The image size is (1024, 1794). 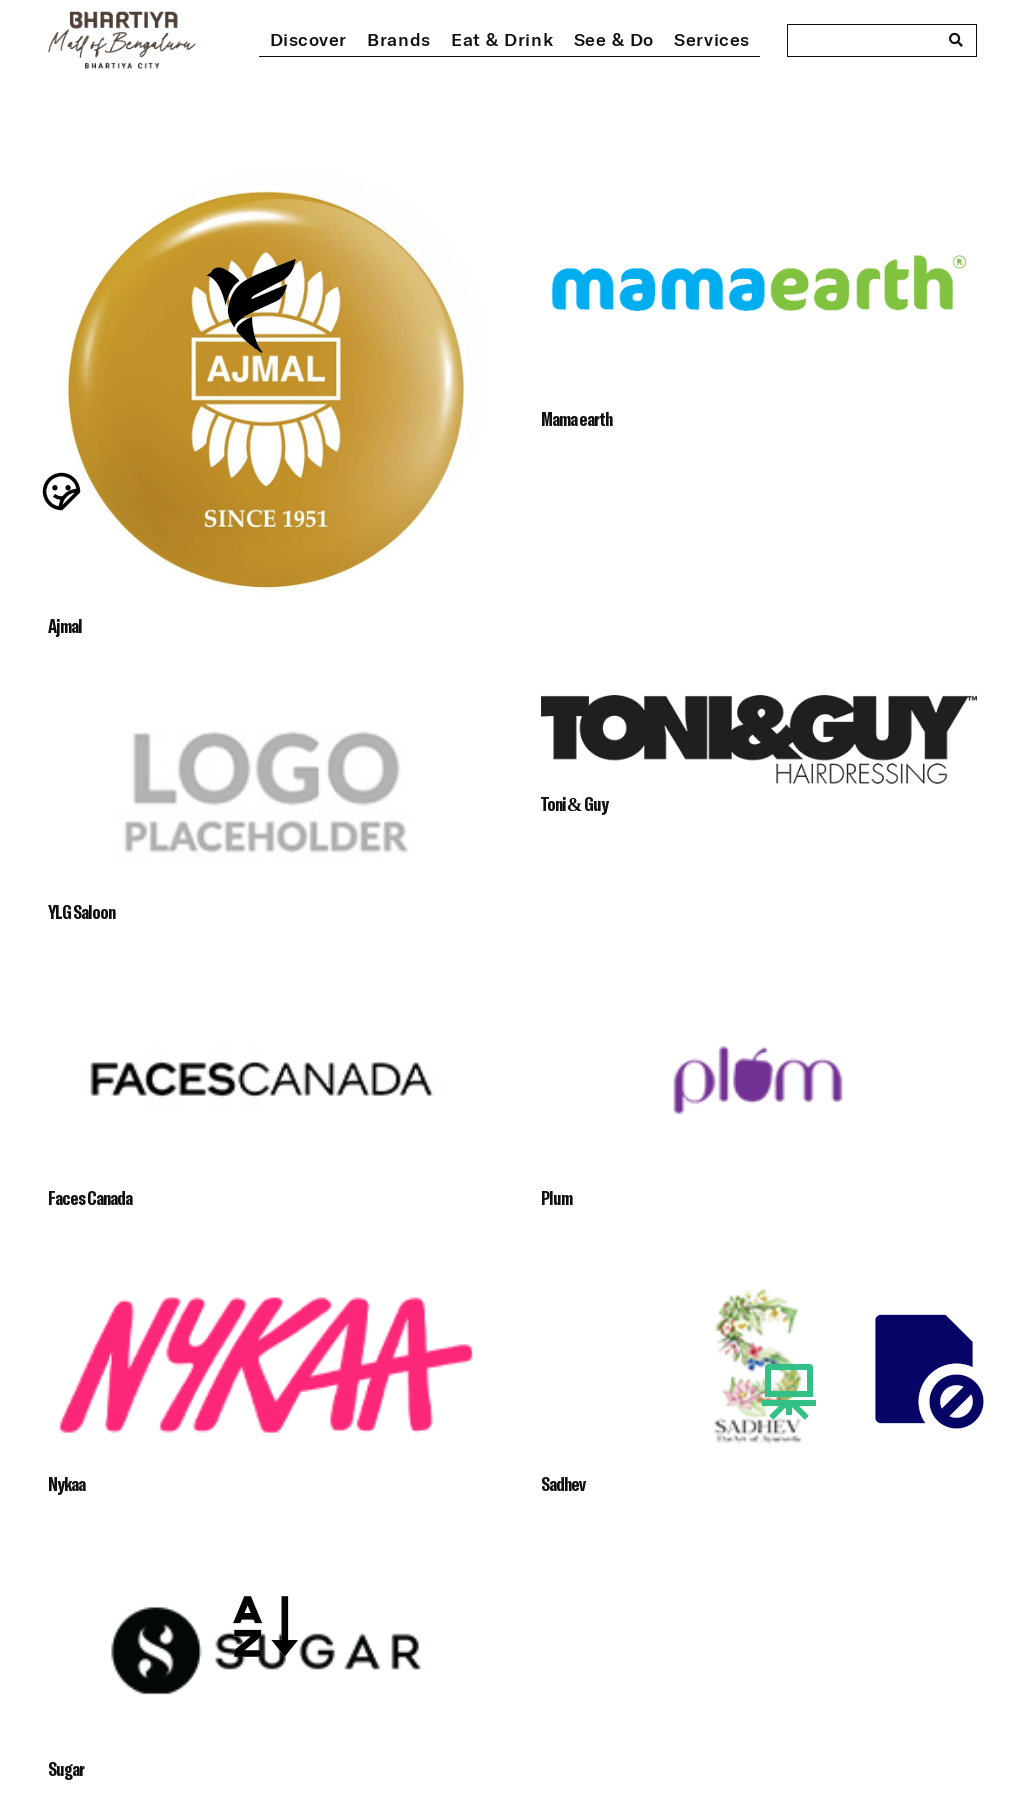 I want to click on add a sticker to your message, so click(x=61, y=491).